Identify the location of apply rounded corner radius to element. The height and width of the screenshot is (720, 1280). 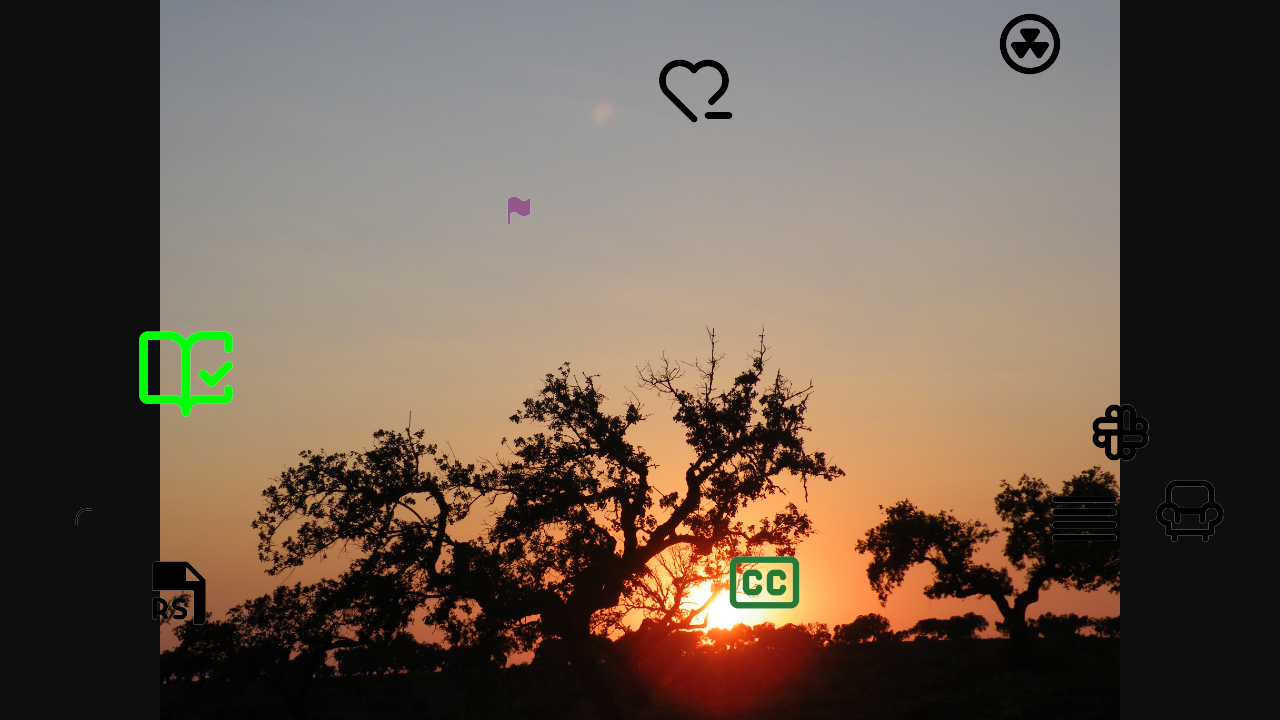
(84, 517).